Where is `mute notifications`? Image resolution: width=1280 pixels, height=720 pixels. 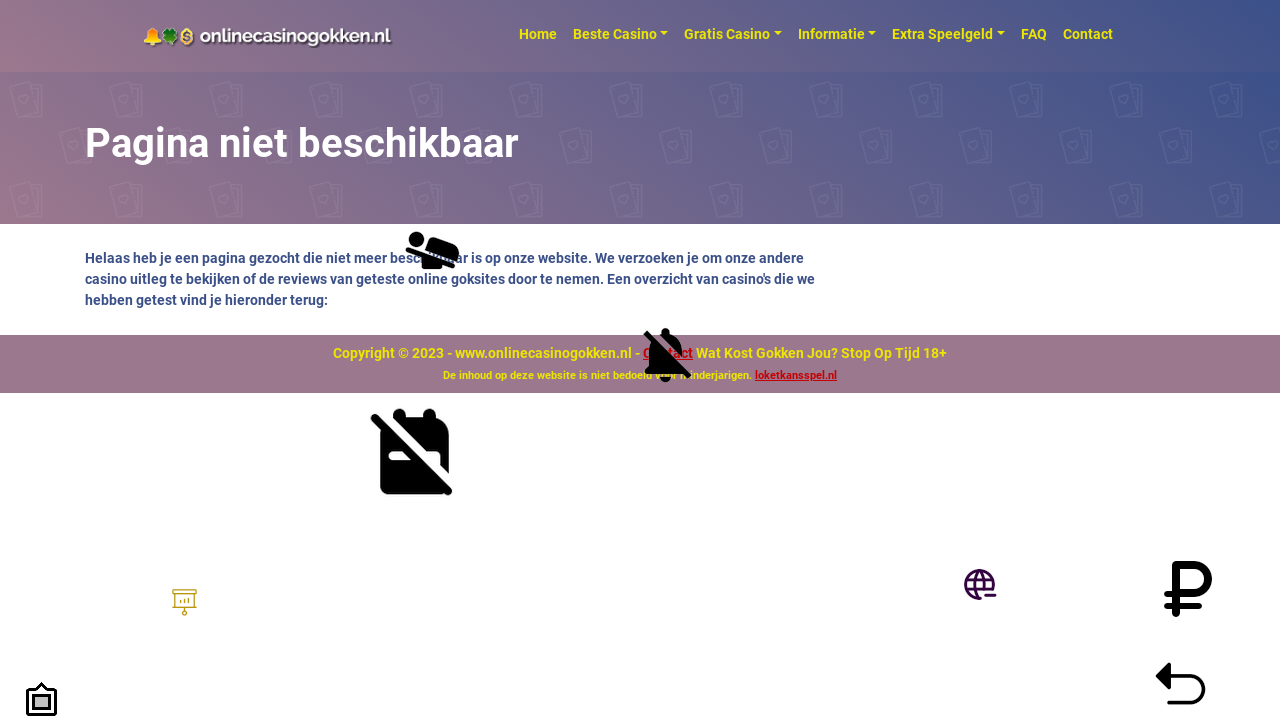 mute notifications is located at coordinates (665, 354).